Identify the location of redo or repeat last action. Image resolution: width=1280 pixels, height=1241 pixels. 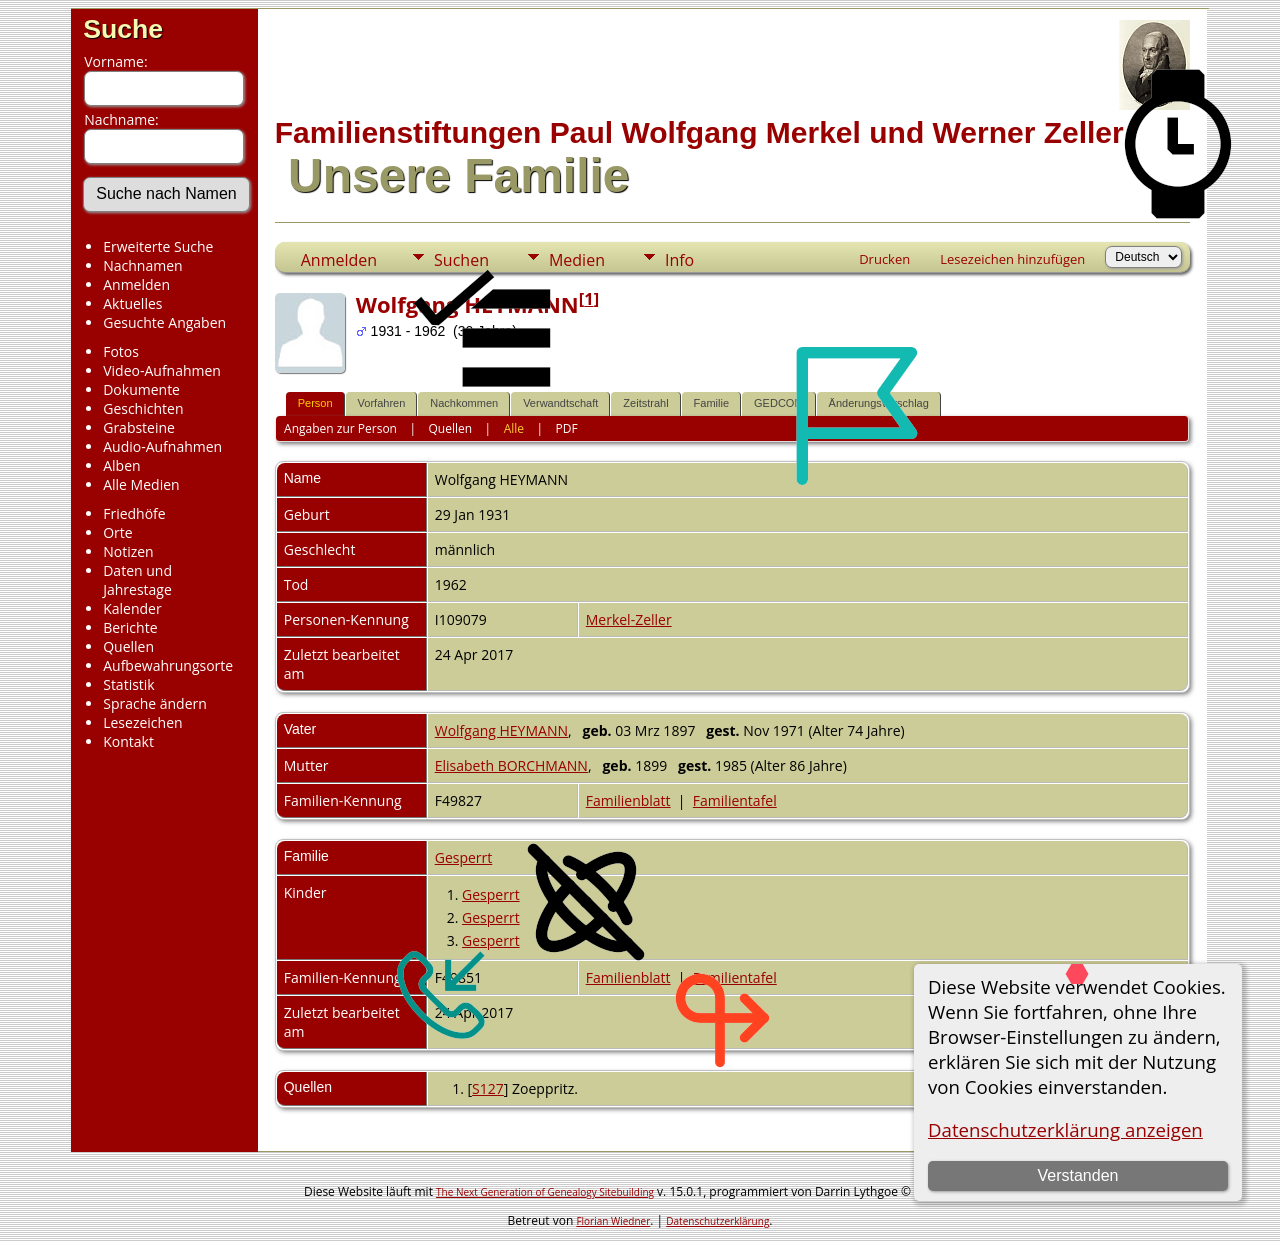
(720, 1018).